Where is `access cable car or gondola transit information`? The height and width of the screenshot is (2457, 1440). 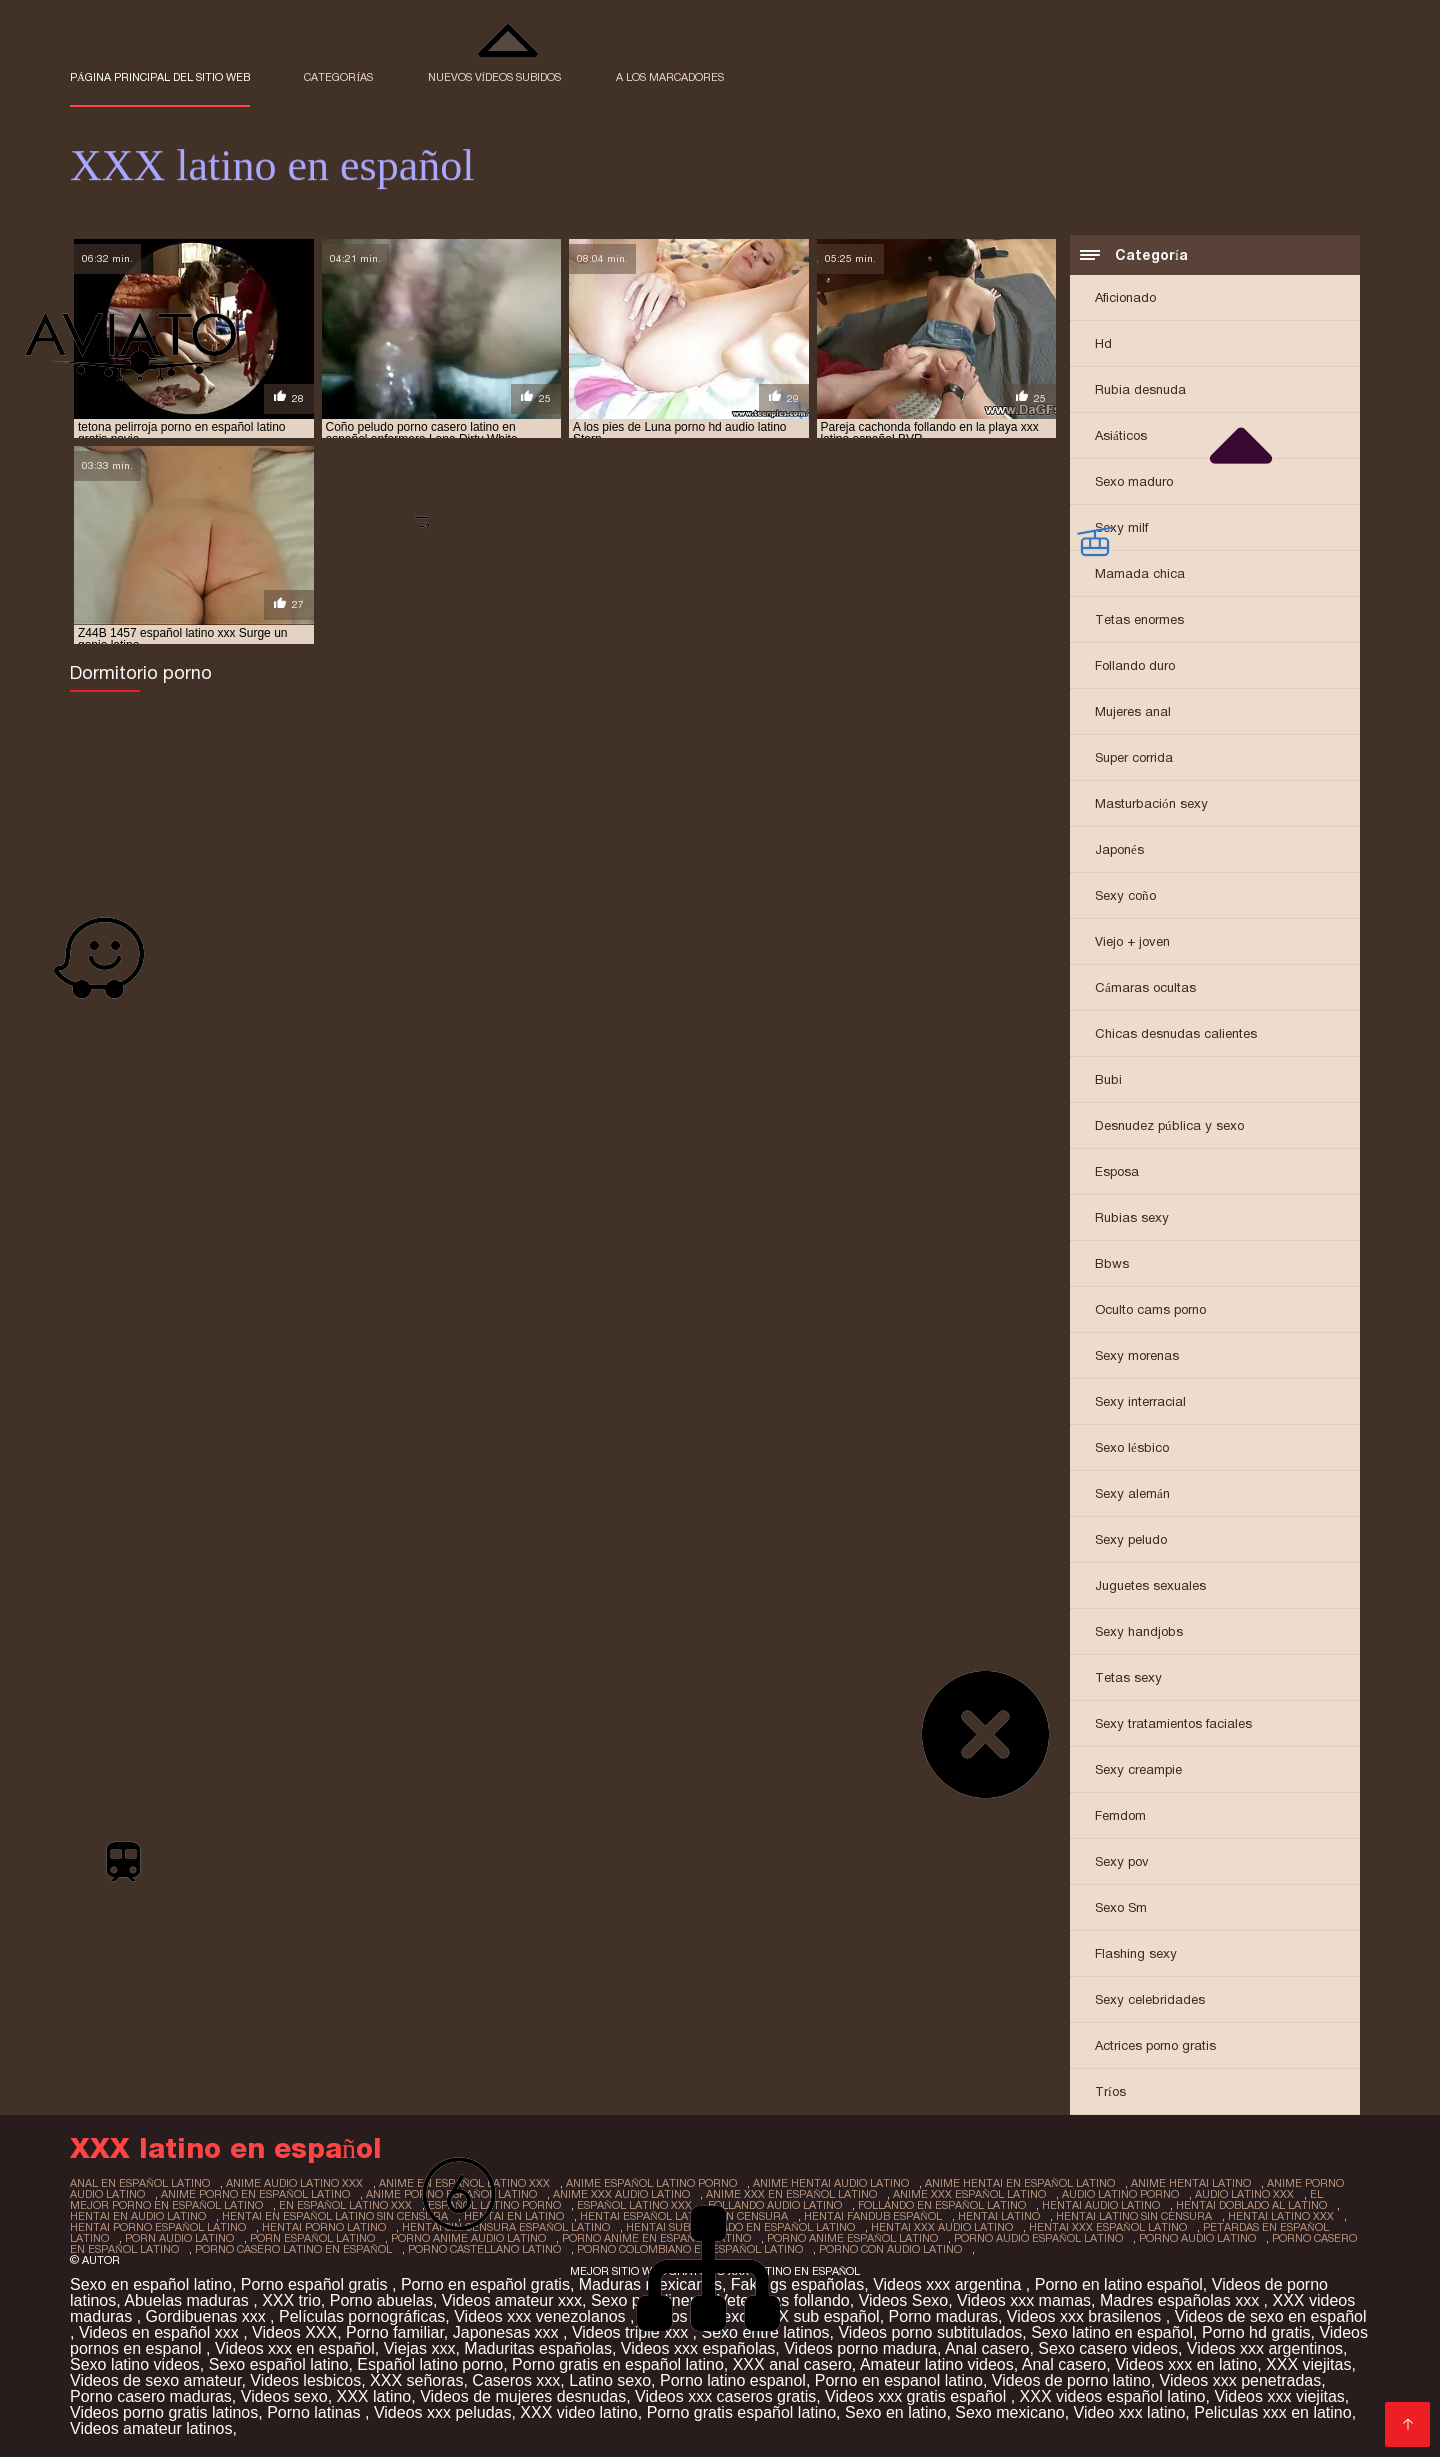 access cable car or gondola transit information is located at coordinates (1095, 542).